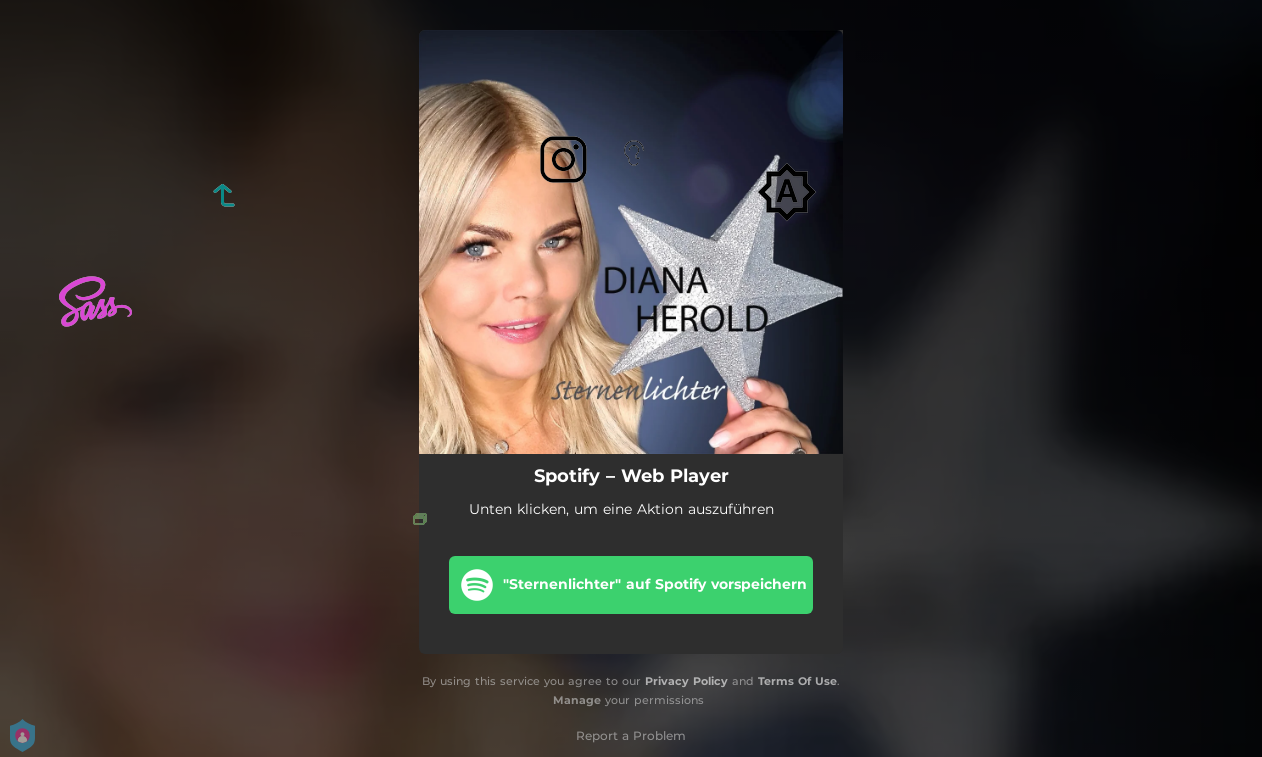 Image resolution: width=1262 pixels, height=757 pixels. What do you see at coordinates (787, 192) in the screenshot?
I see `enable automatic brightness adjustment` at bounding box center [787, 192].